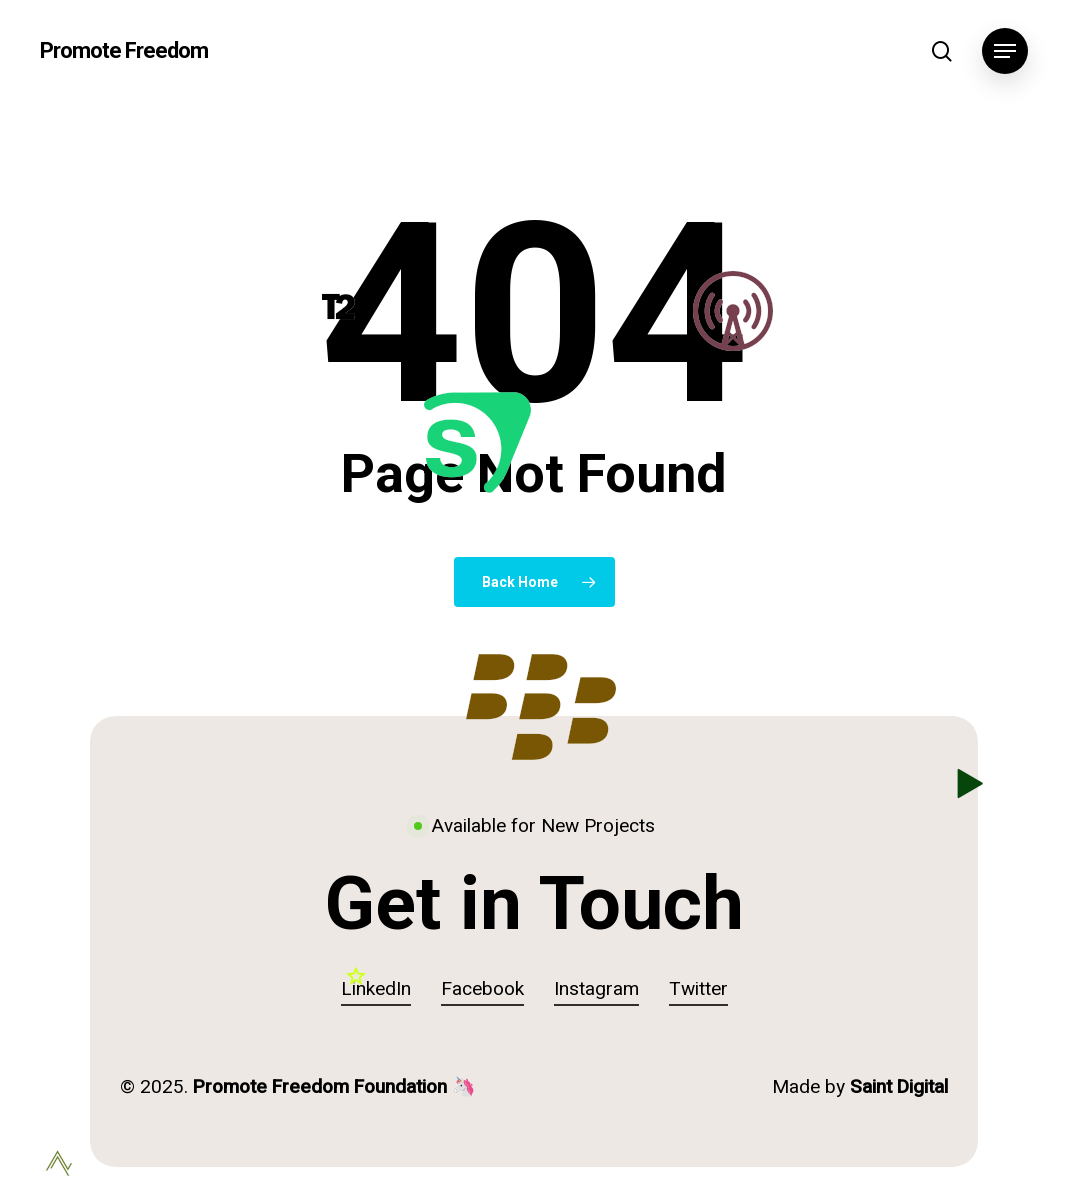  I want to click on visit take-two interactive software website, so click(338, 306).